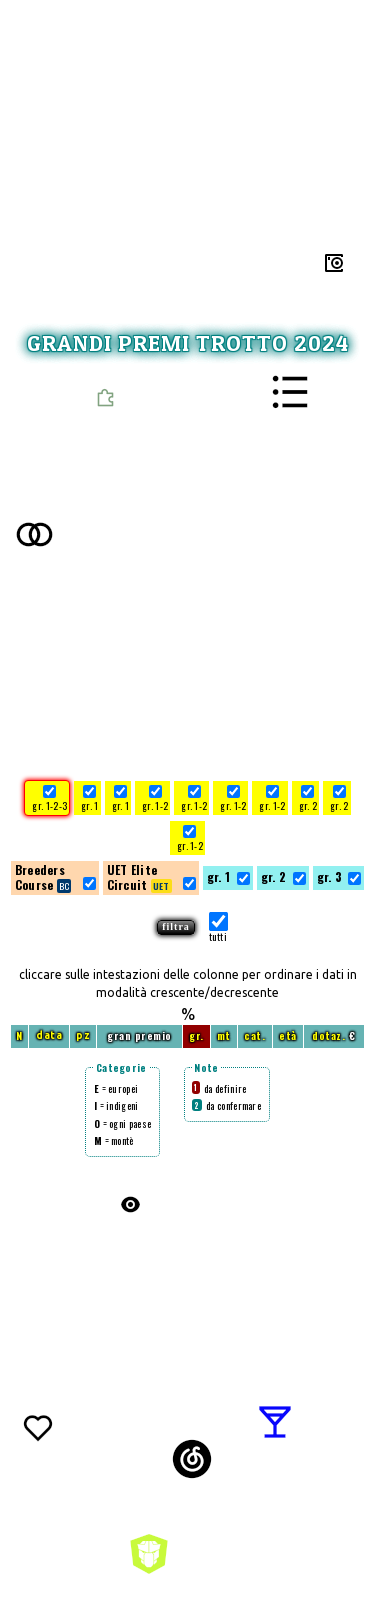 The height and width of the screenshot is (1618, 375). I want to click on pay with mastercard, so click(34, 534).